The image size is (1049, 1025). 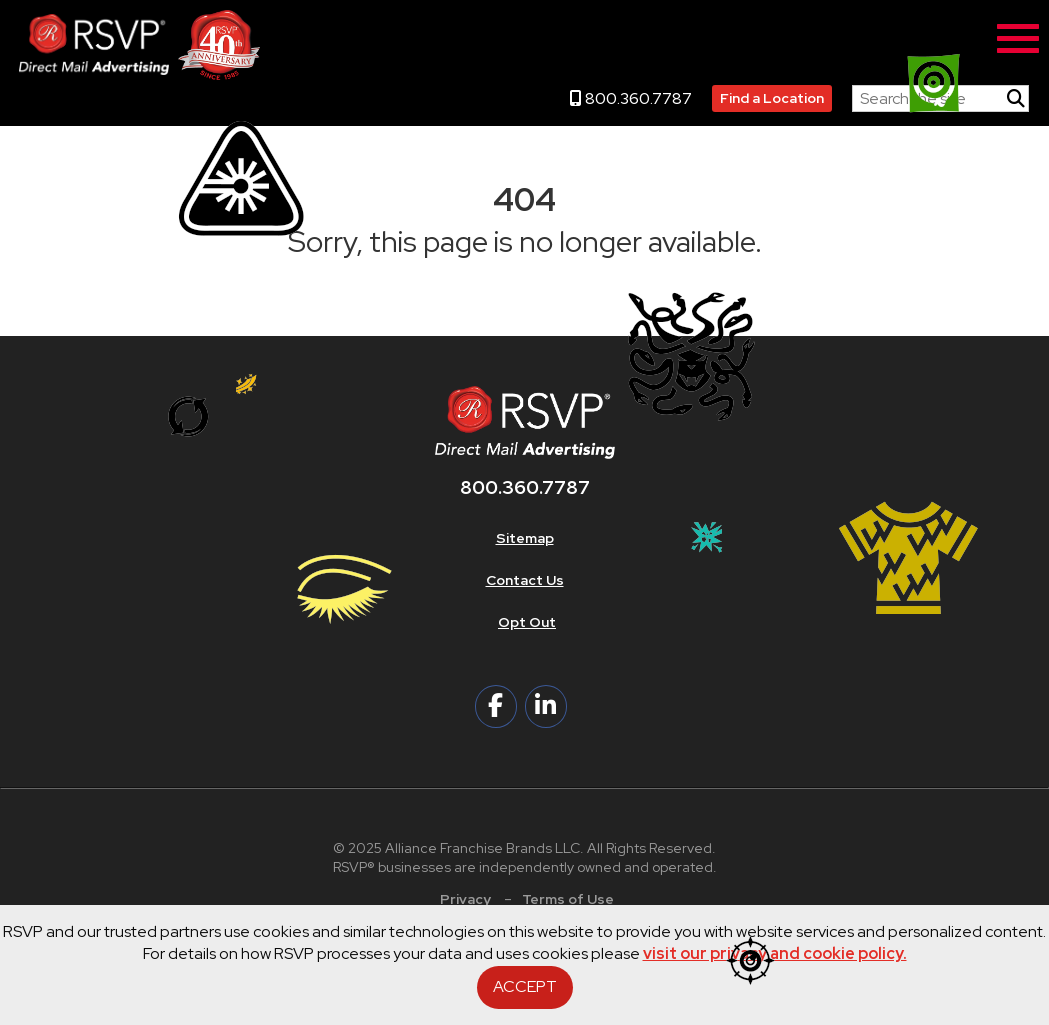 I want to click on view wanted poster or bounty target, so click(x=934, y=83).